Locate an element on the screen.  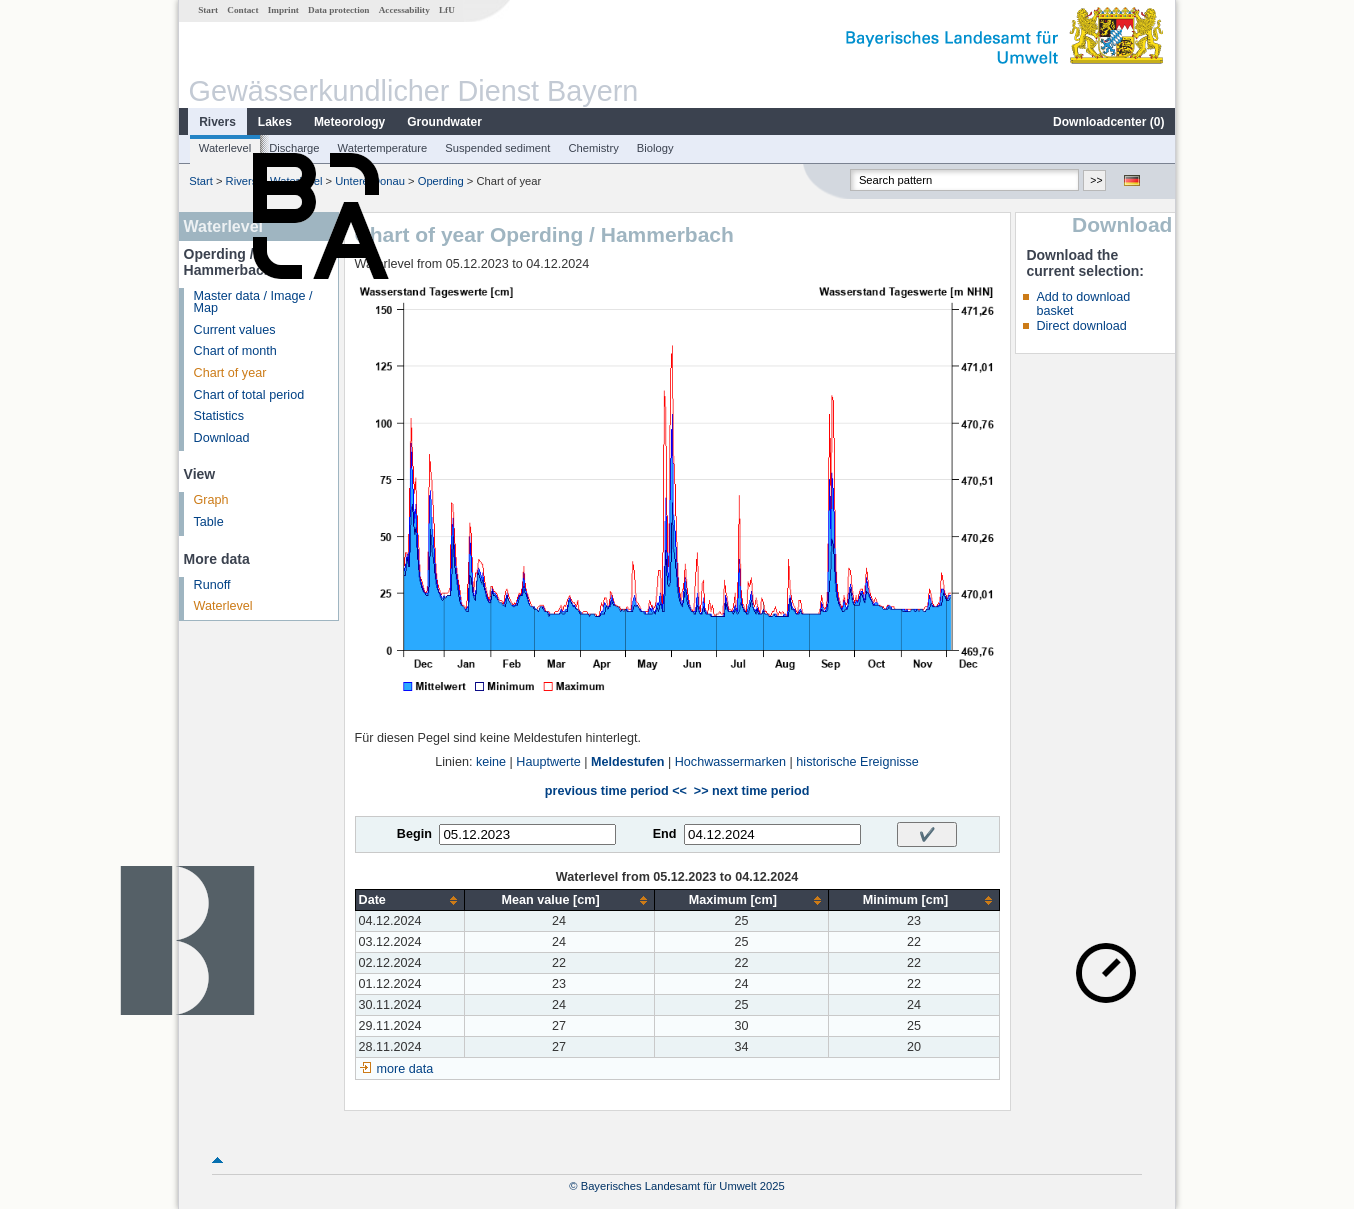
open the Backstage casting app is located at coordinates (187, 940).